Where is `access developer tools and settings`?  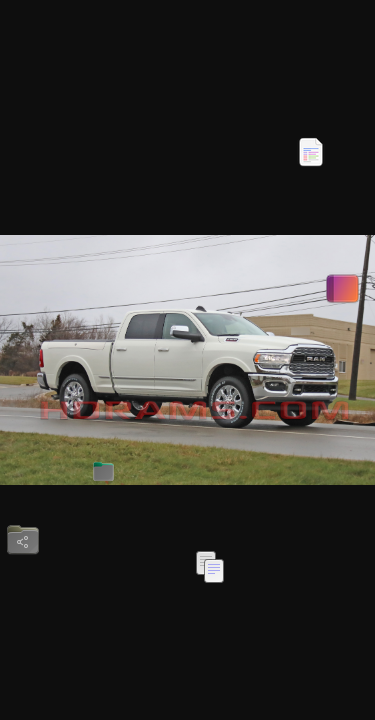 access developer tools and settings is located at coordinates (311, 152).